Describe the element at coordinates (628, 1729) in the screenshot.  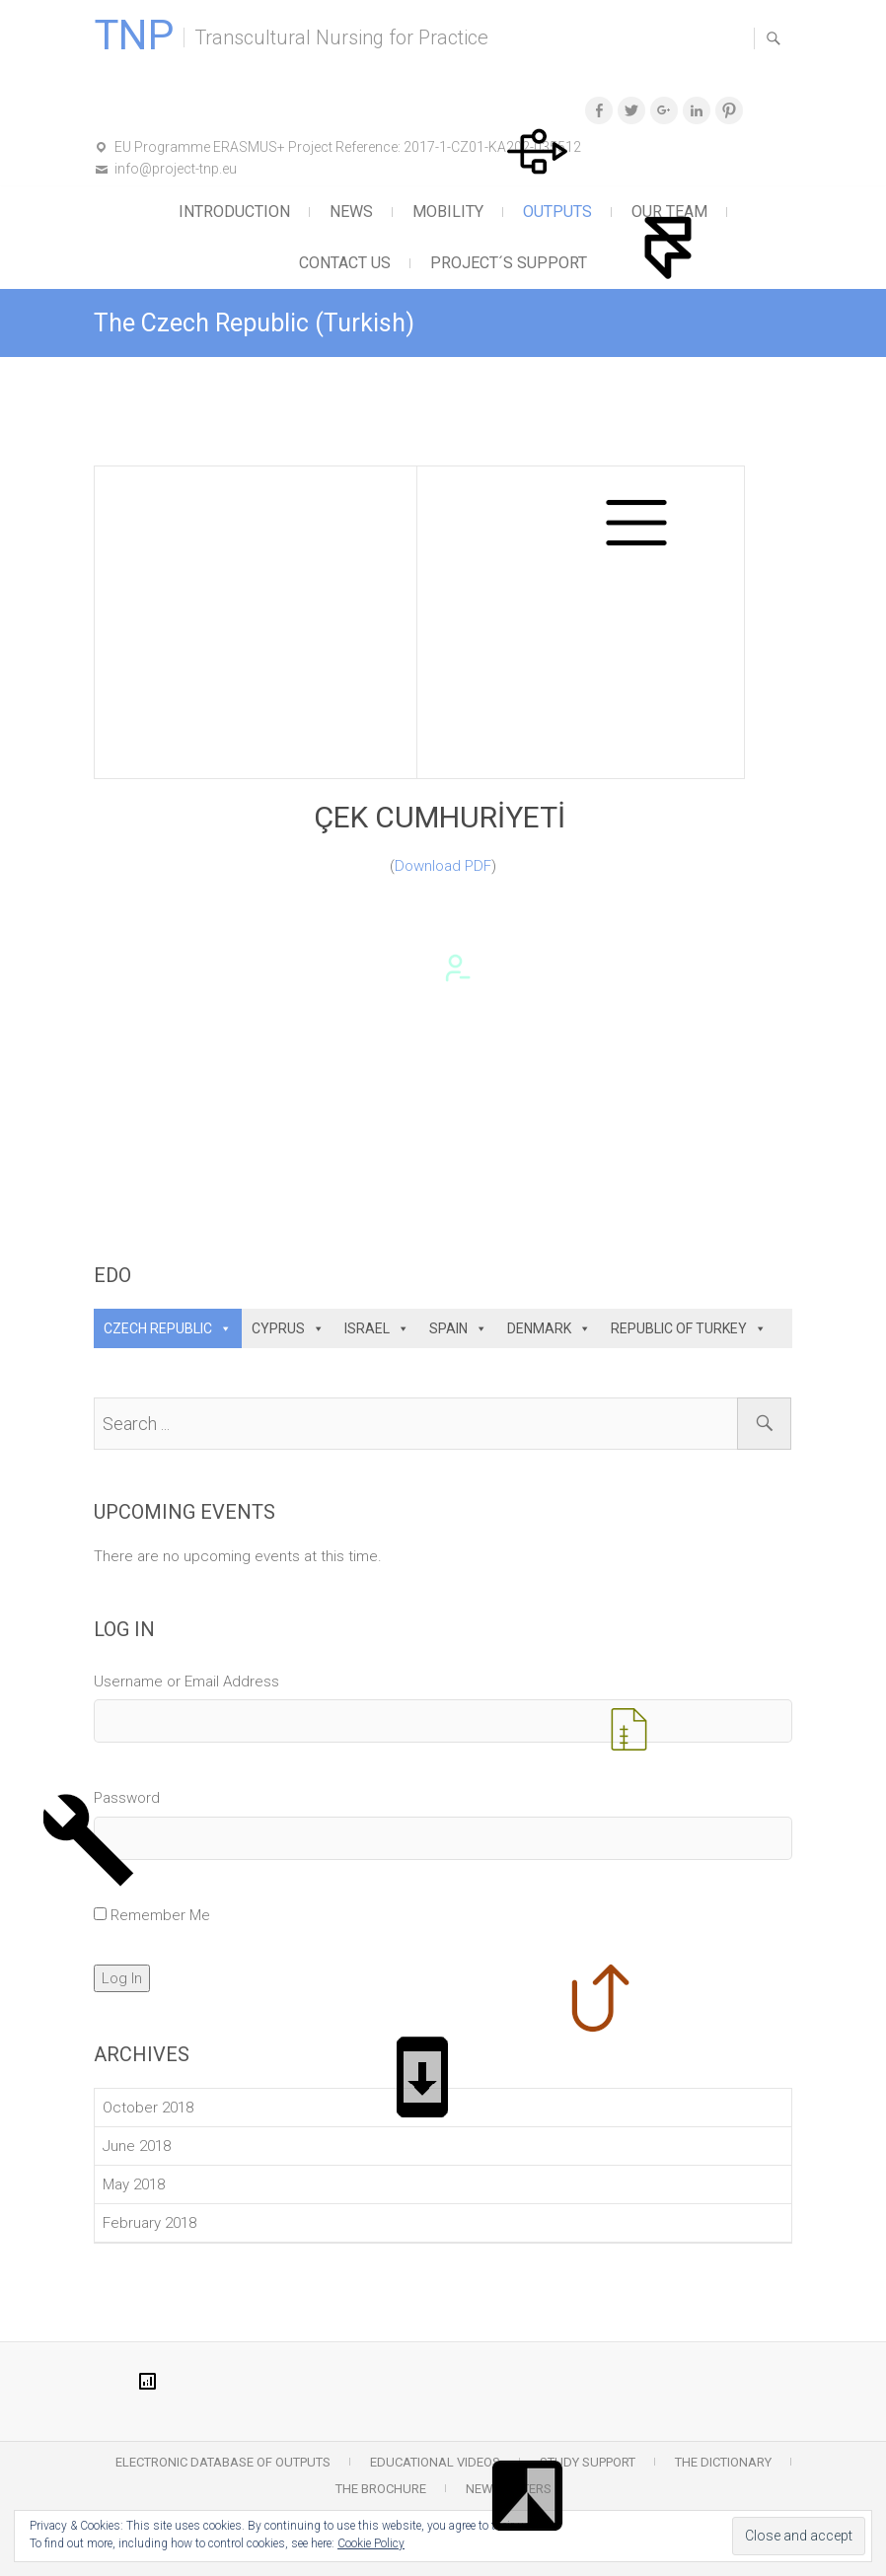
I see `access compressed or archived files` at that location.